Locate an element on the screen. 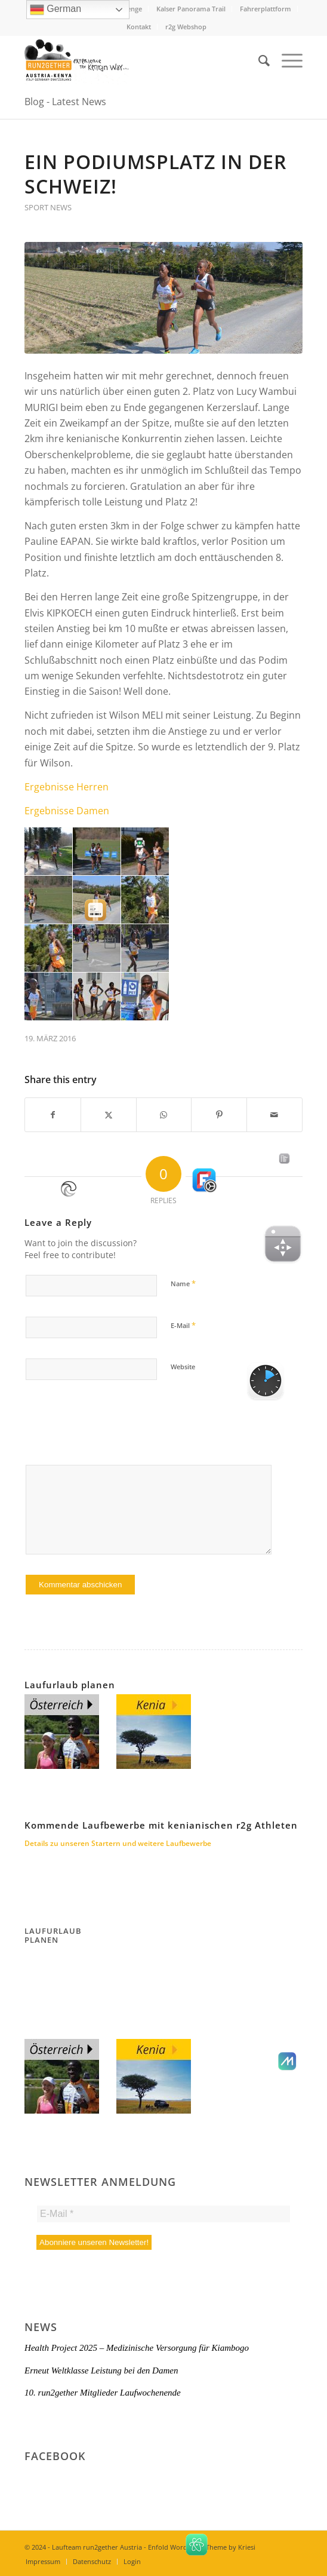 Image resolution: width=327 pixels, height=2576 pixels. open the maxint app is located at coordinates (287, 2061).